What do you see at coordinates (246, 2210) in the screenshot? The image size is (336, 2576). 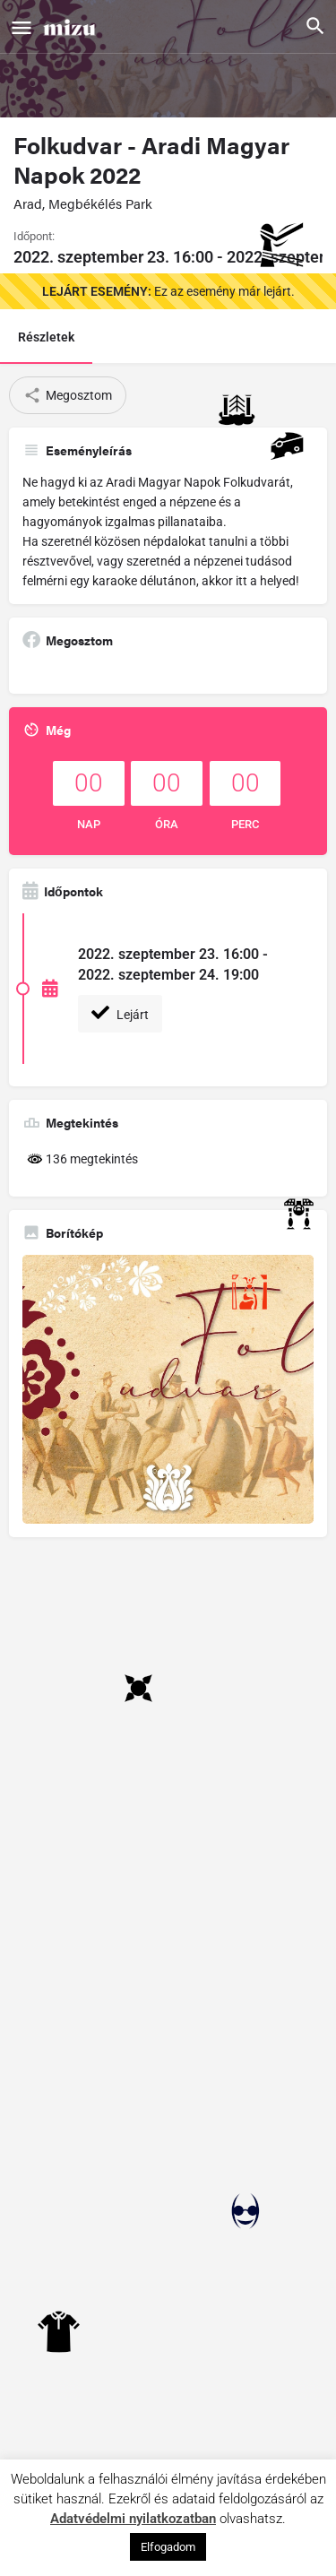 I see `select the mad scientist character class` at bounding box center [246, 2210].